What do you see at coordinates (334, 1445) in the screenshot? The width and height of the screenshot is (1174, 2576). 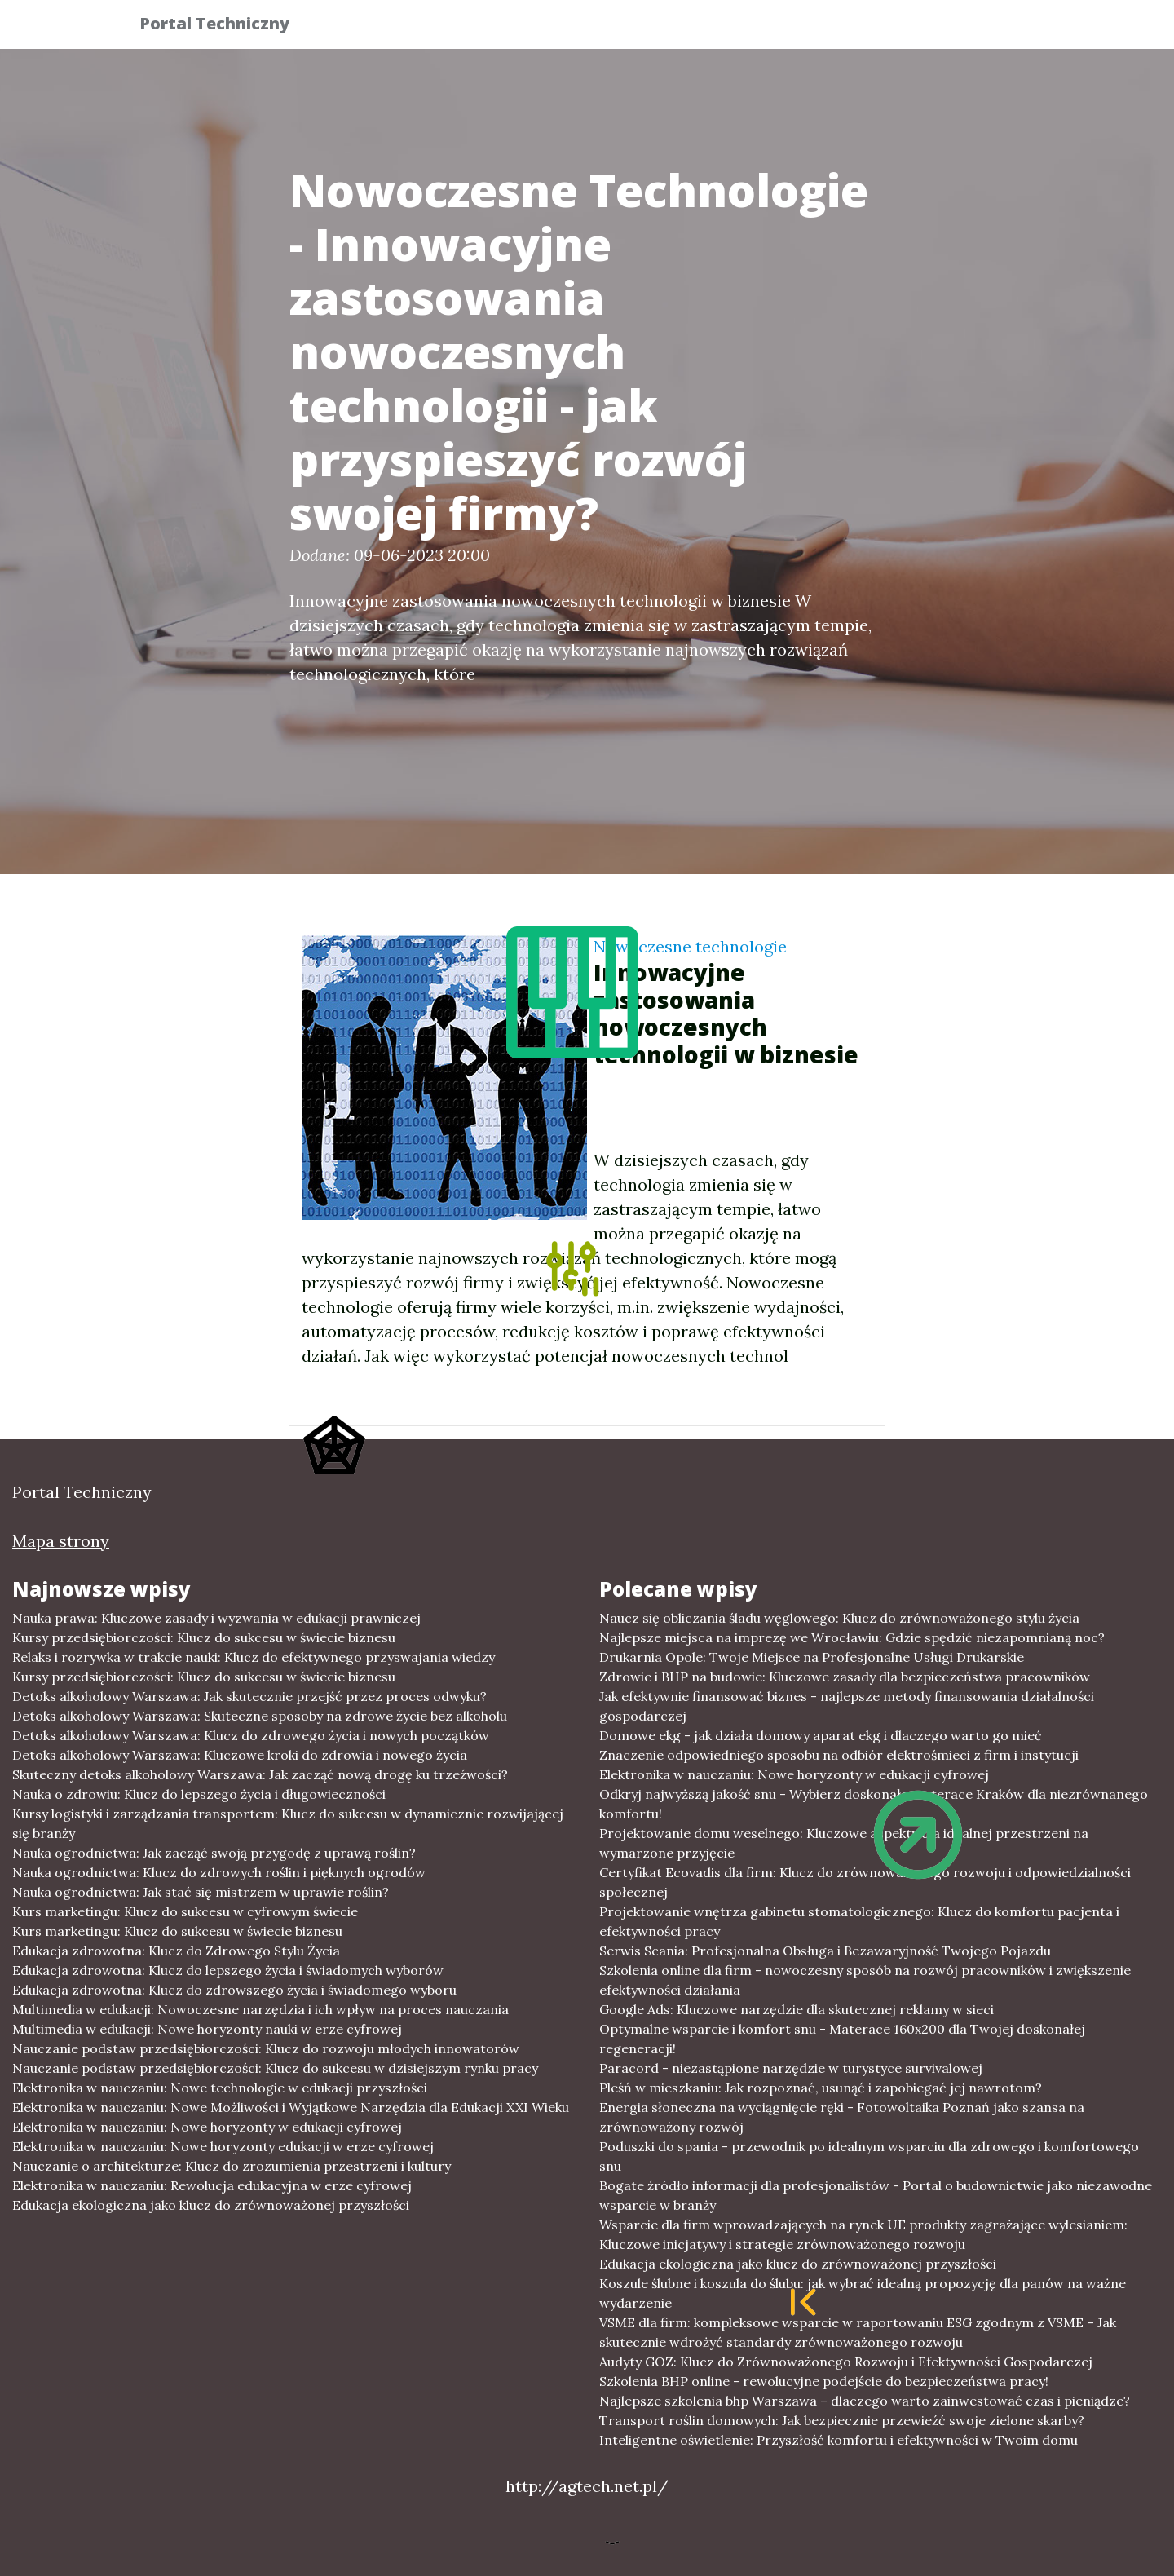 I see `view radar chart analytics` at bounding box center [334, 1445].